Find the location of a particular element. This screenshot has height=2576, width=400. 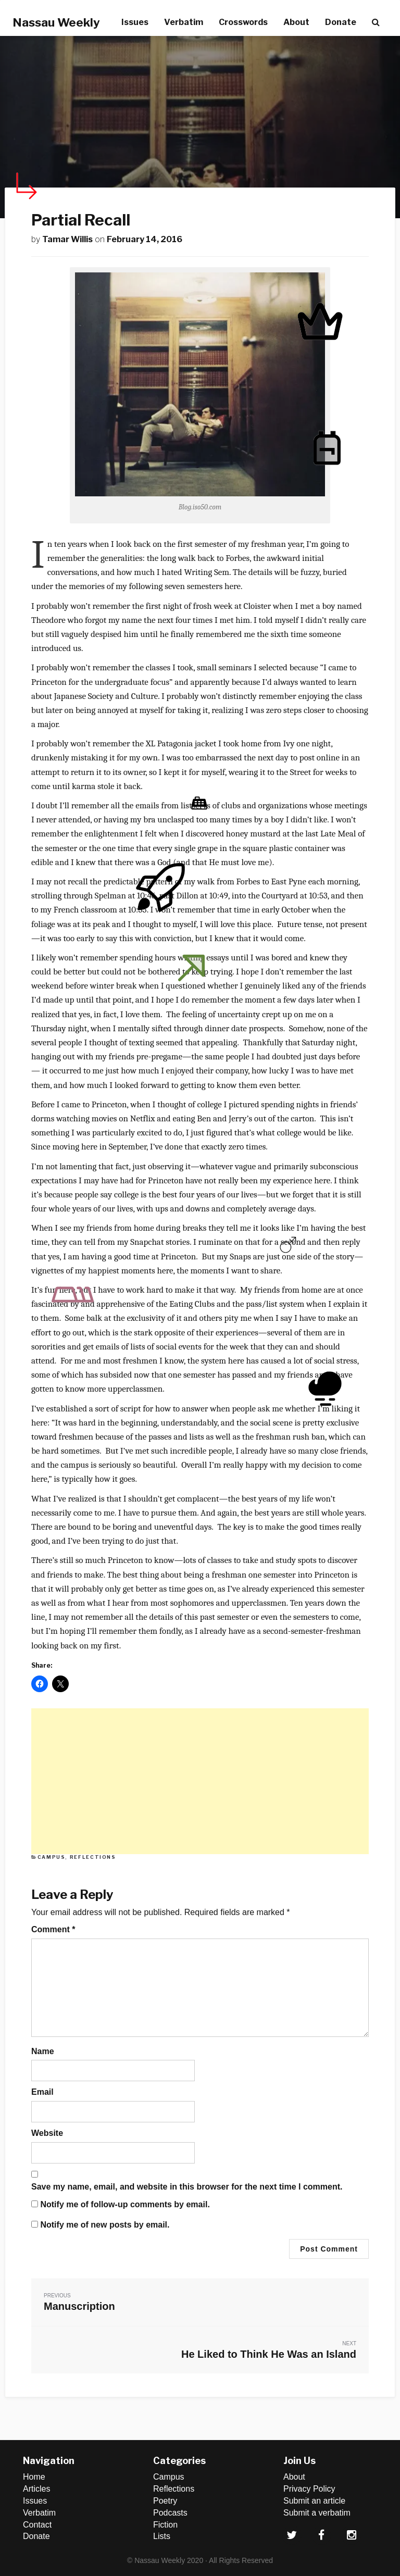

open link in new tab or window is located at coordinates (191, 968).